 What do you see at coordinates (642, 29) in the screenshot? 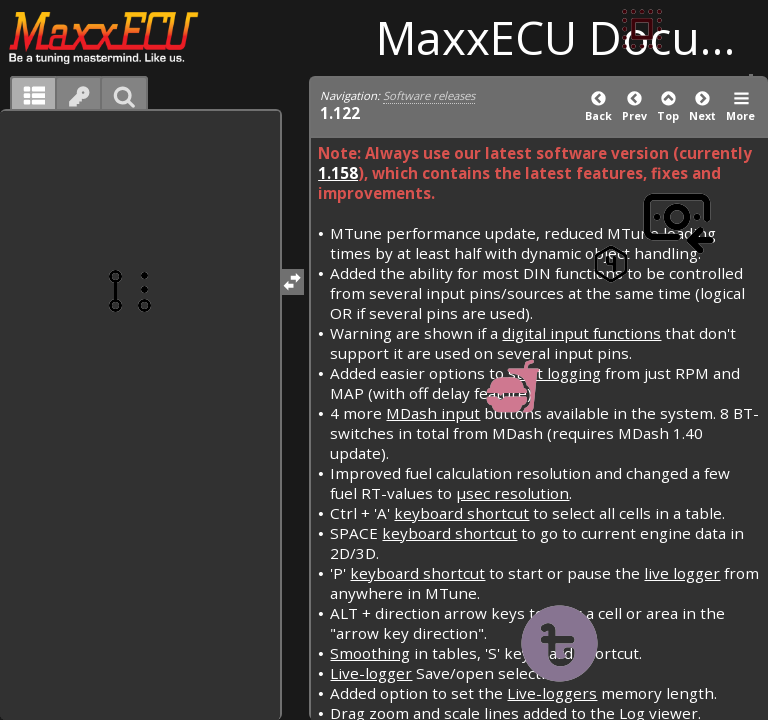
I see `adjust margin spacing around an element` at bounding box center [642, 29].